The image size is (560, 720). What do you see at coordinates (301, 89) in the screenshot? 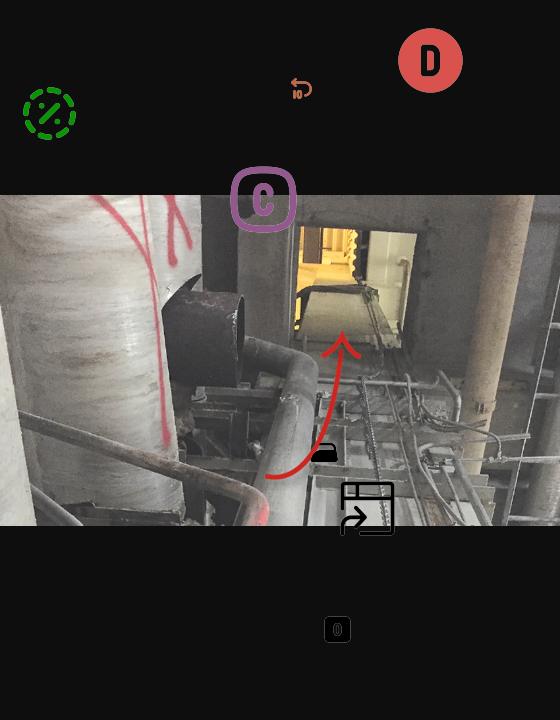
I see `skip backward 10 seconds` at bounding box center [301, 89].